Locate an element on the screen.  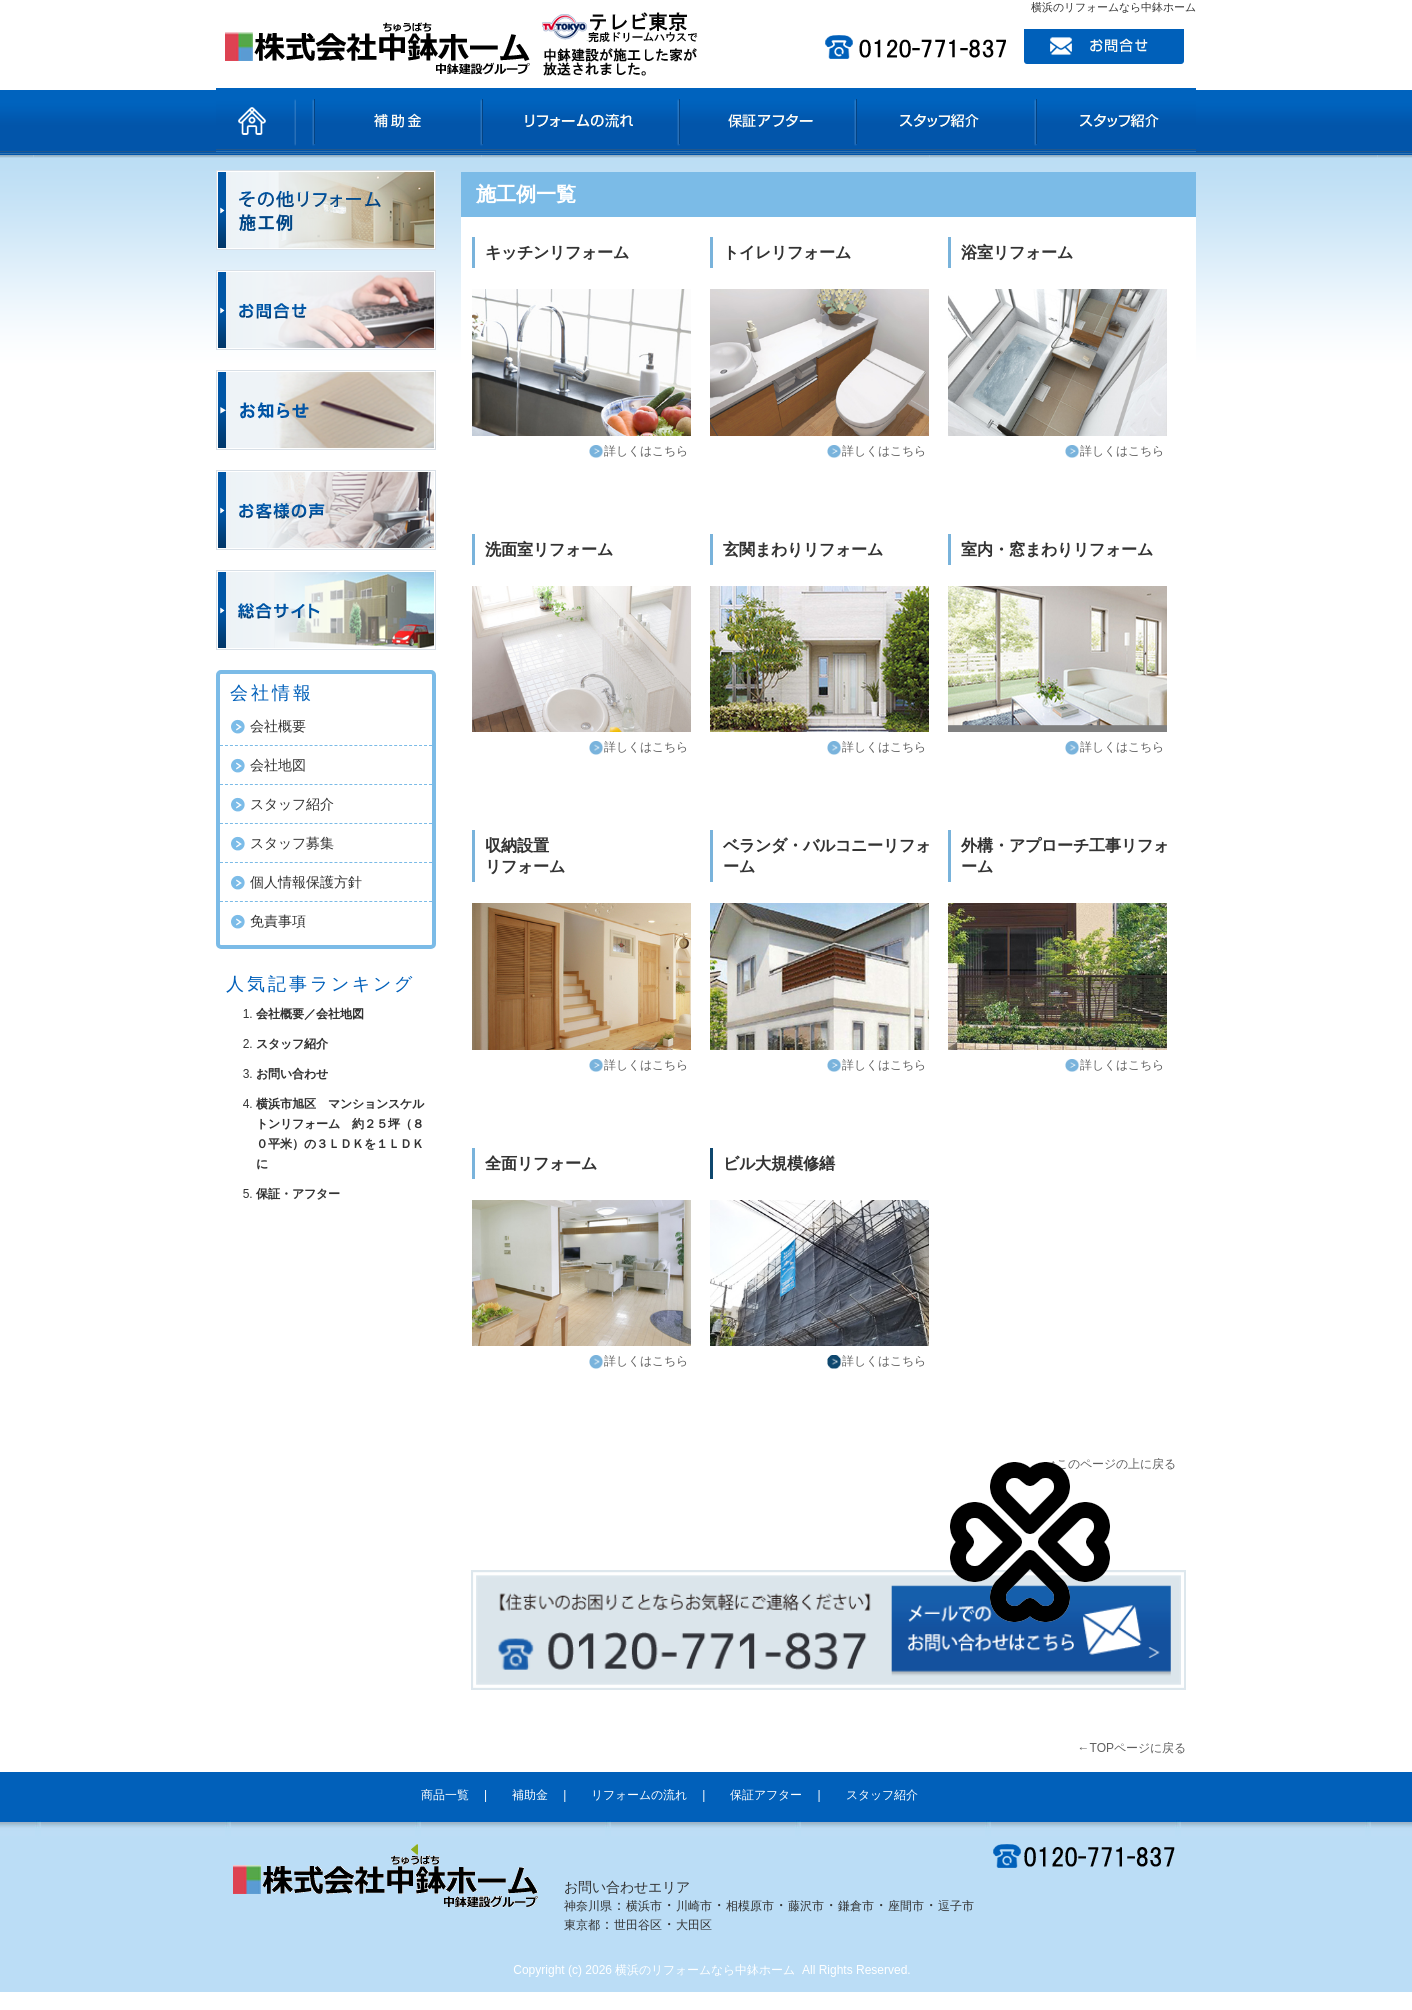
go back to the previous screen is located at coordinates (414, 1849).